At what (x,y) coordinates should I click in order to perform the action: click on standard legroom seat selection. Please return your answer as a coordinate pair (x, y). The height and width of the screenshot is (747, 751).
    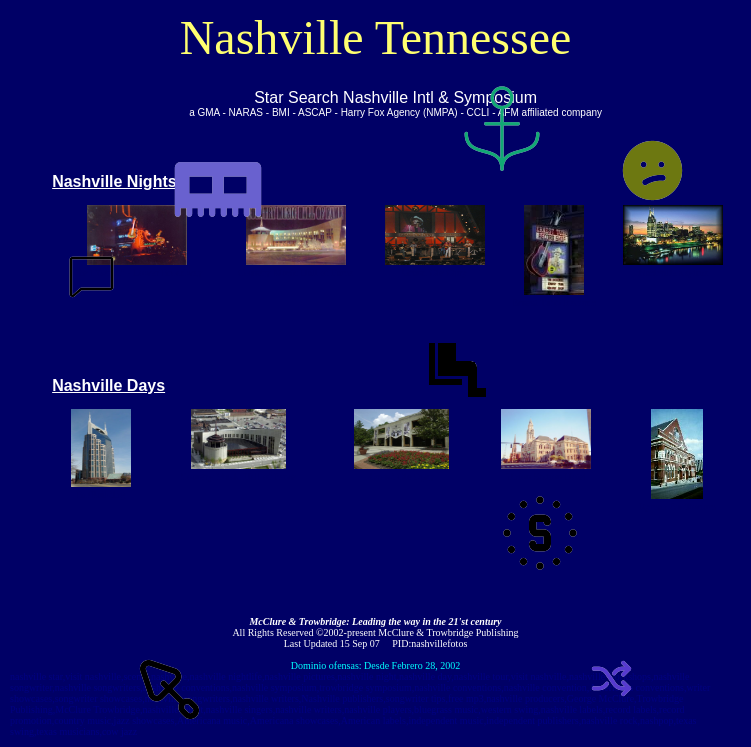
    Looking at the image, I should click on (456, 370).